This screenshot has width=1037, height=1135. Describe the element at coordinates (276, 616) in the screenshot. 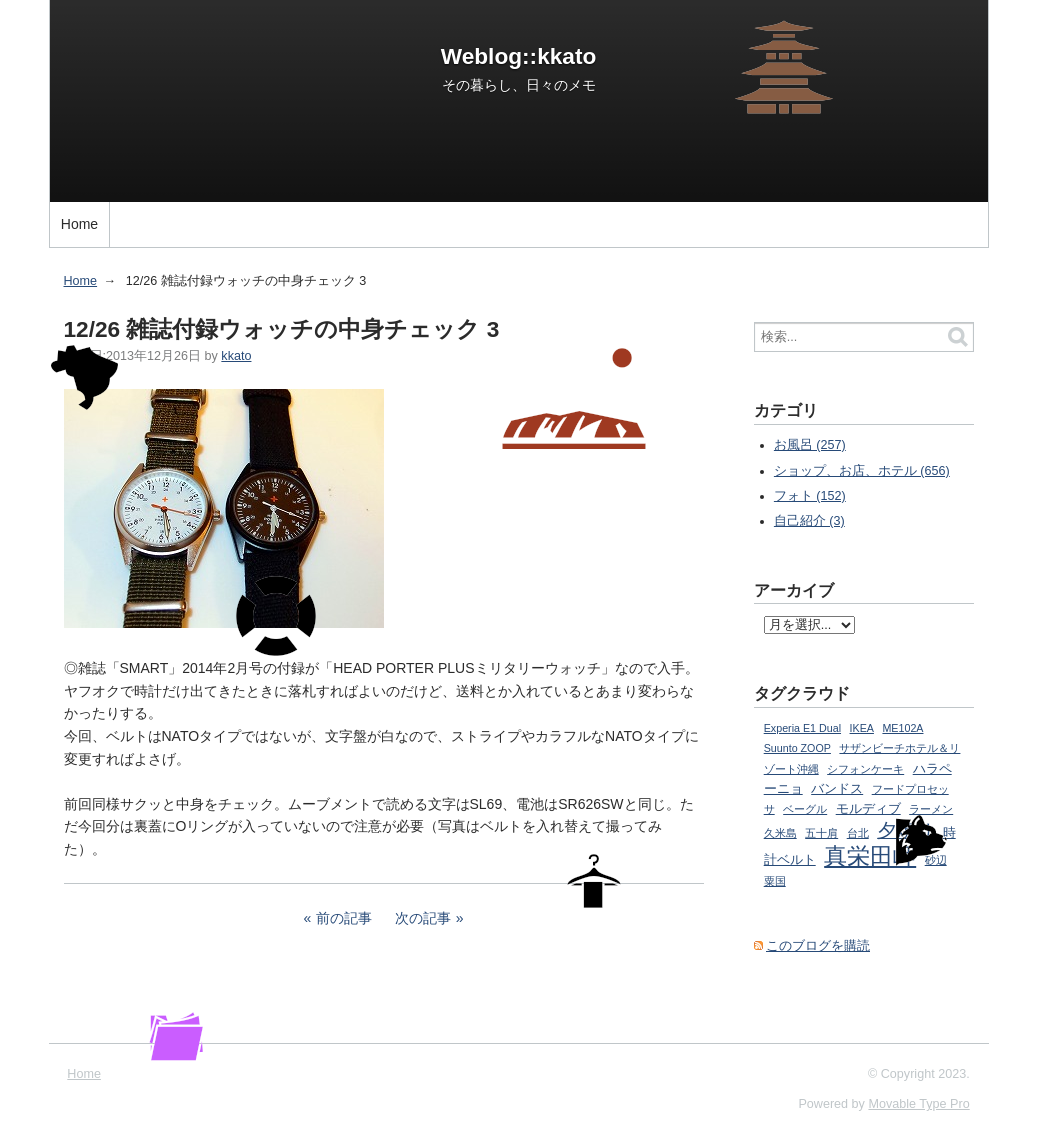

I see `access help or support center` at that location.